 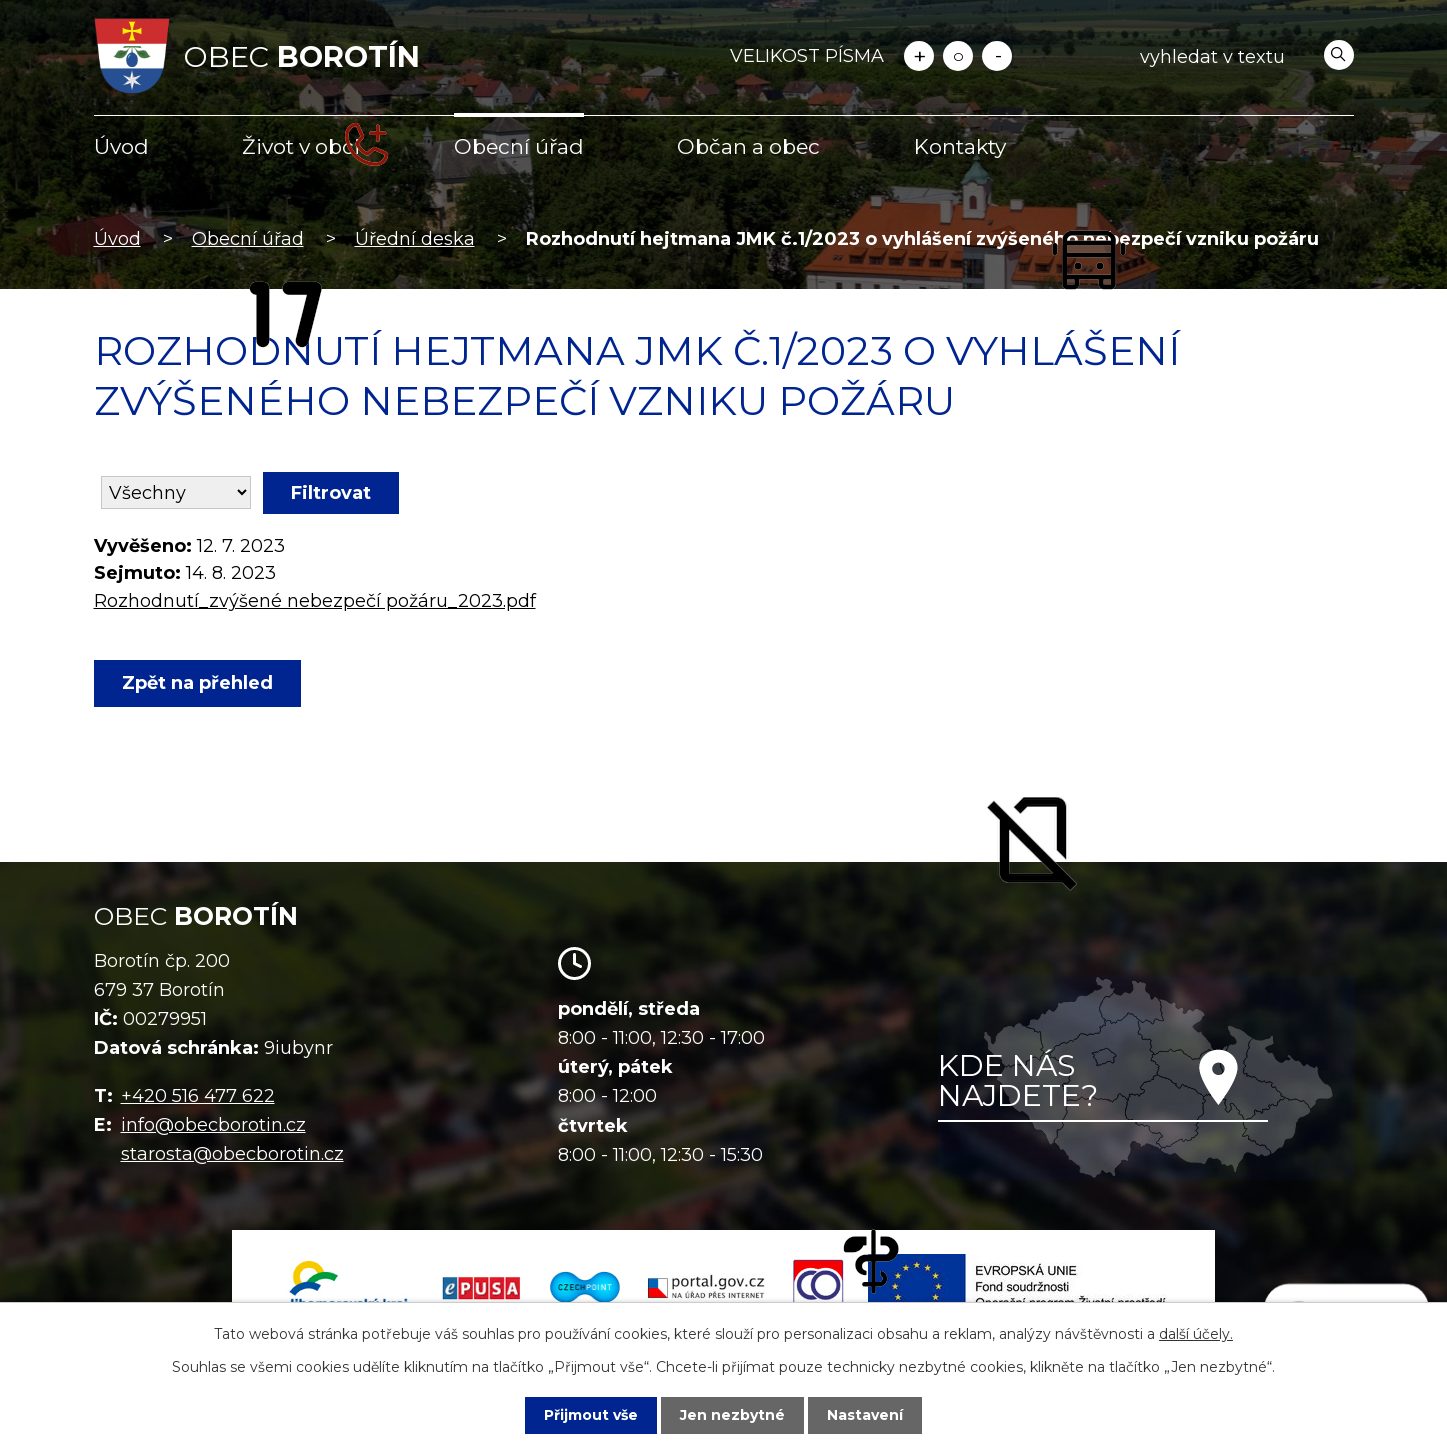 What do you see at coordinates (1089, 260) in the screenshot?
I see `view public transit options` at bounding box center [1089, 260].